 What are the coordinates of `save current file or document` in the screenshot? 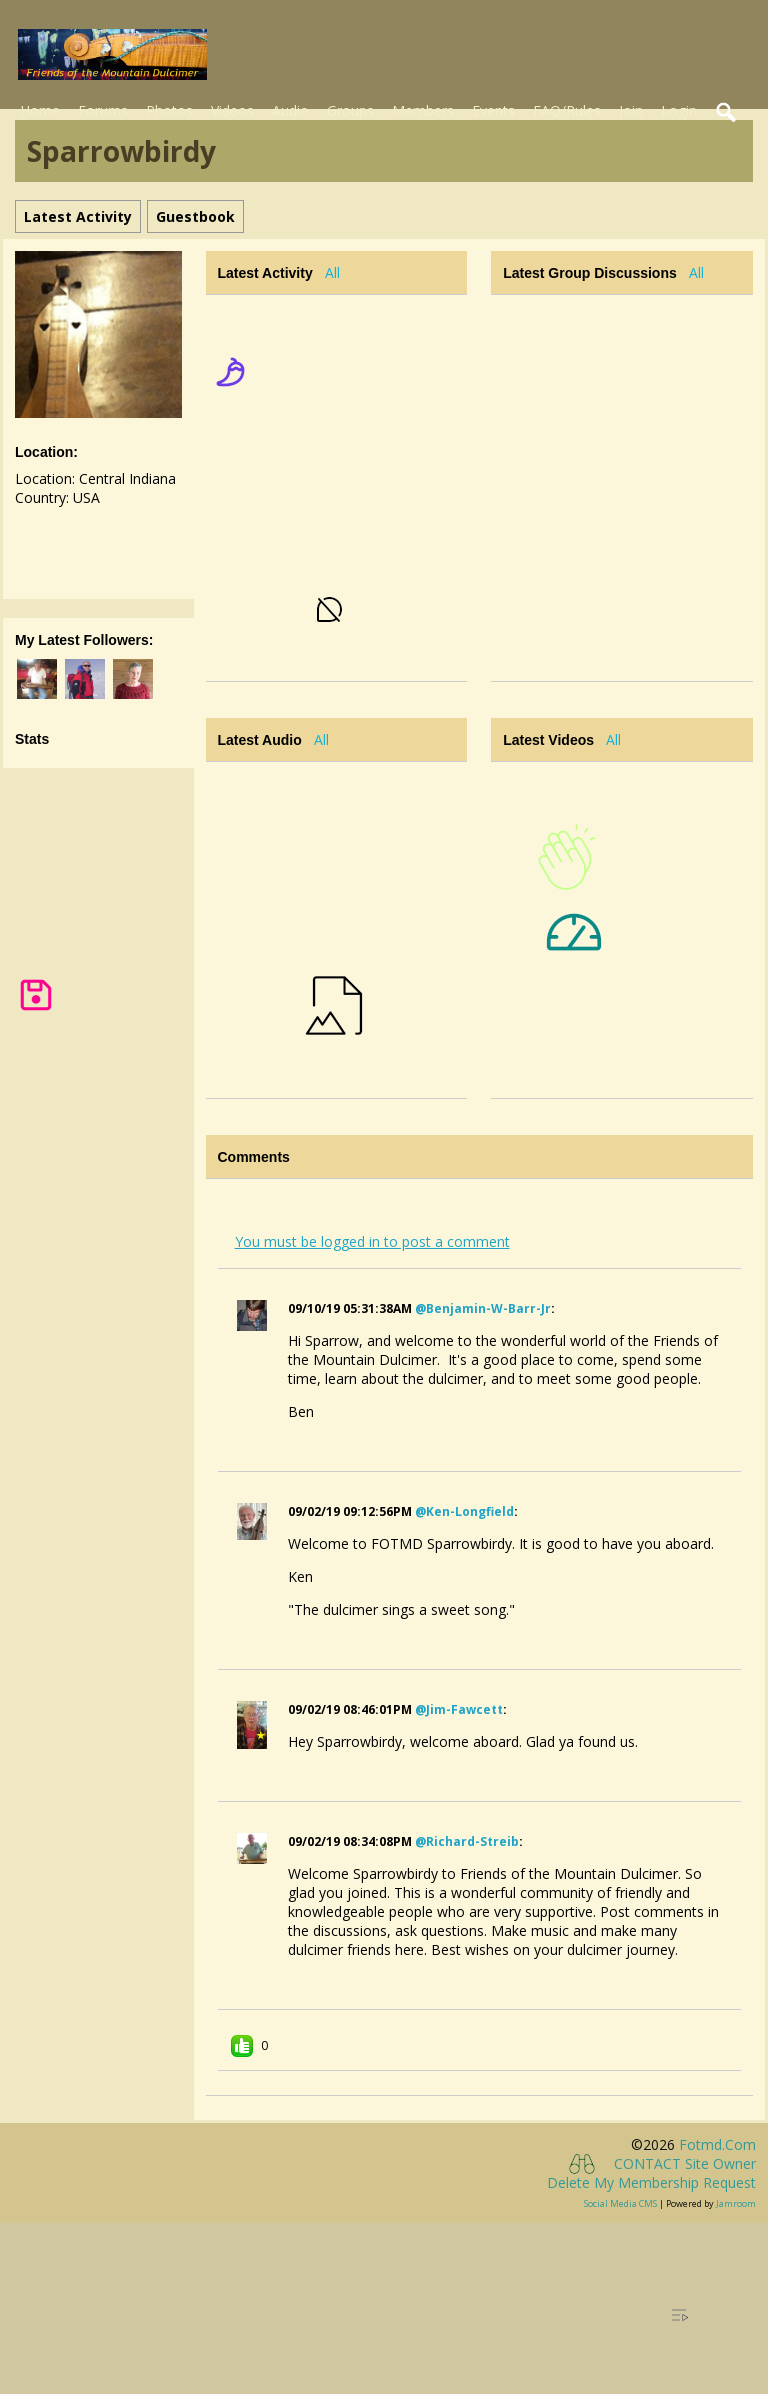 It's located at (36, 995).